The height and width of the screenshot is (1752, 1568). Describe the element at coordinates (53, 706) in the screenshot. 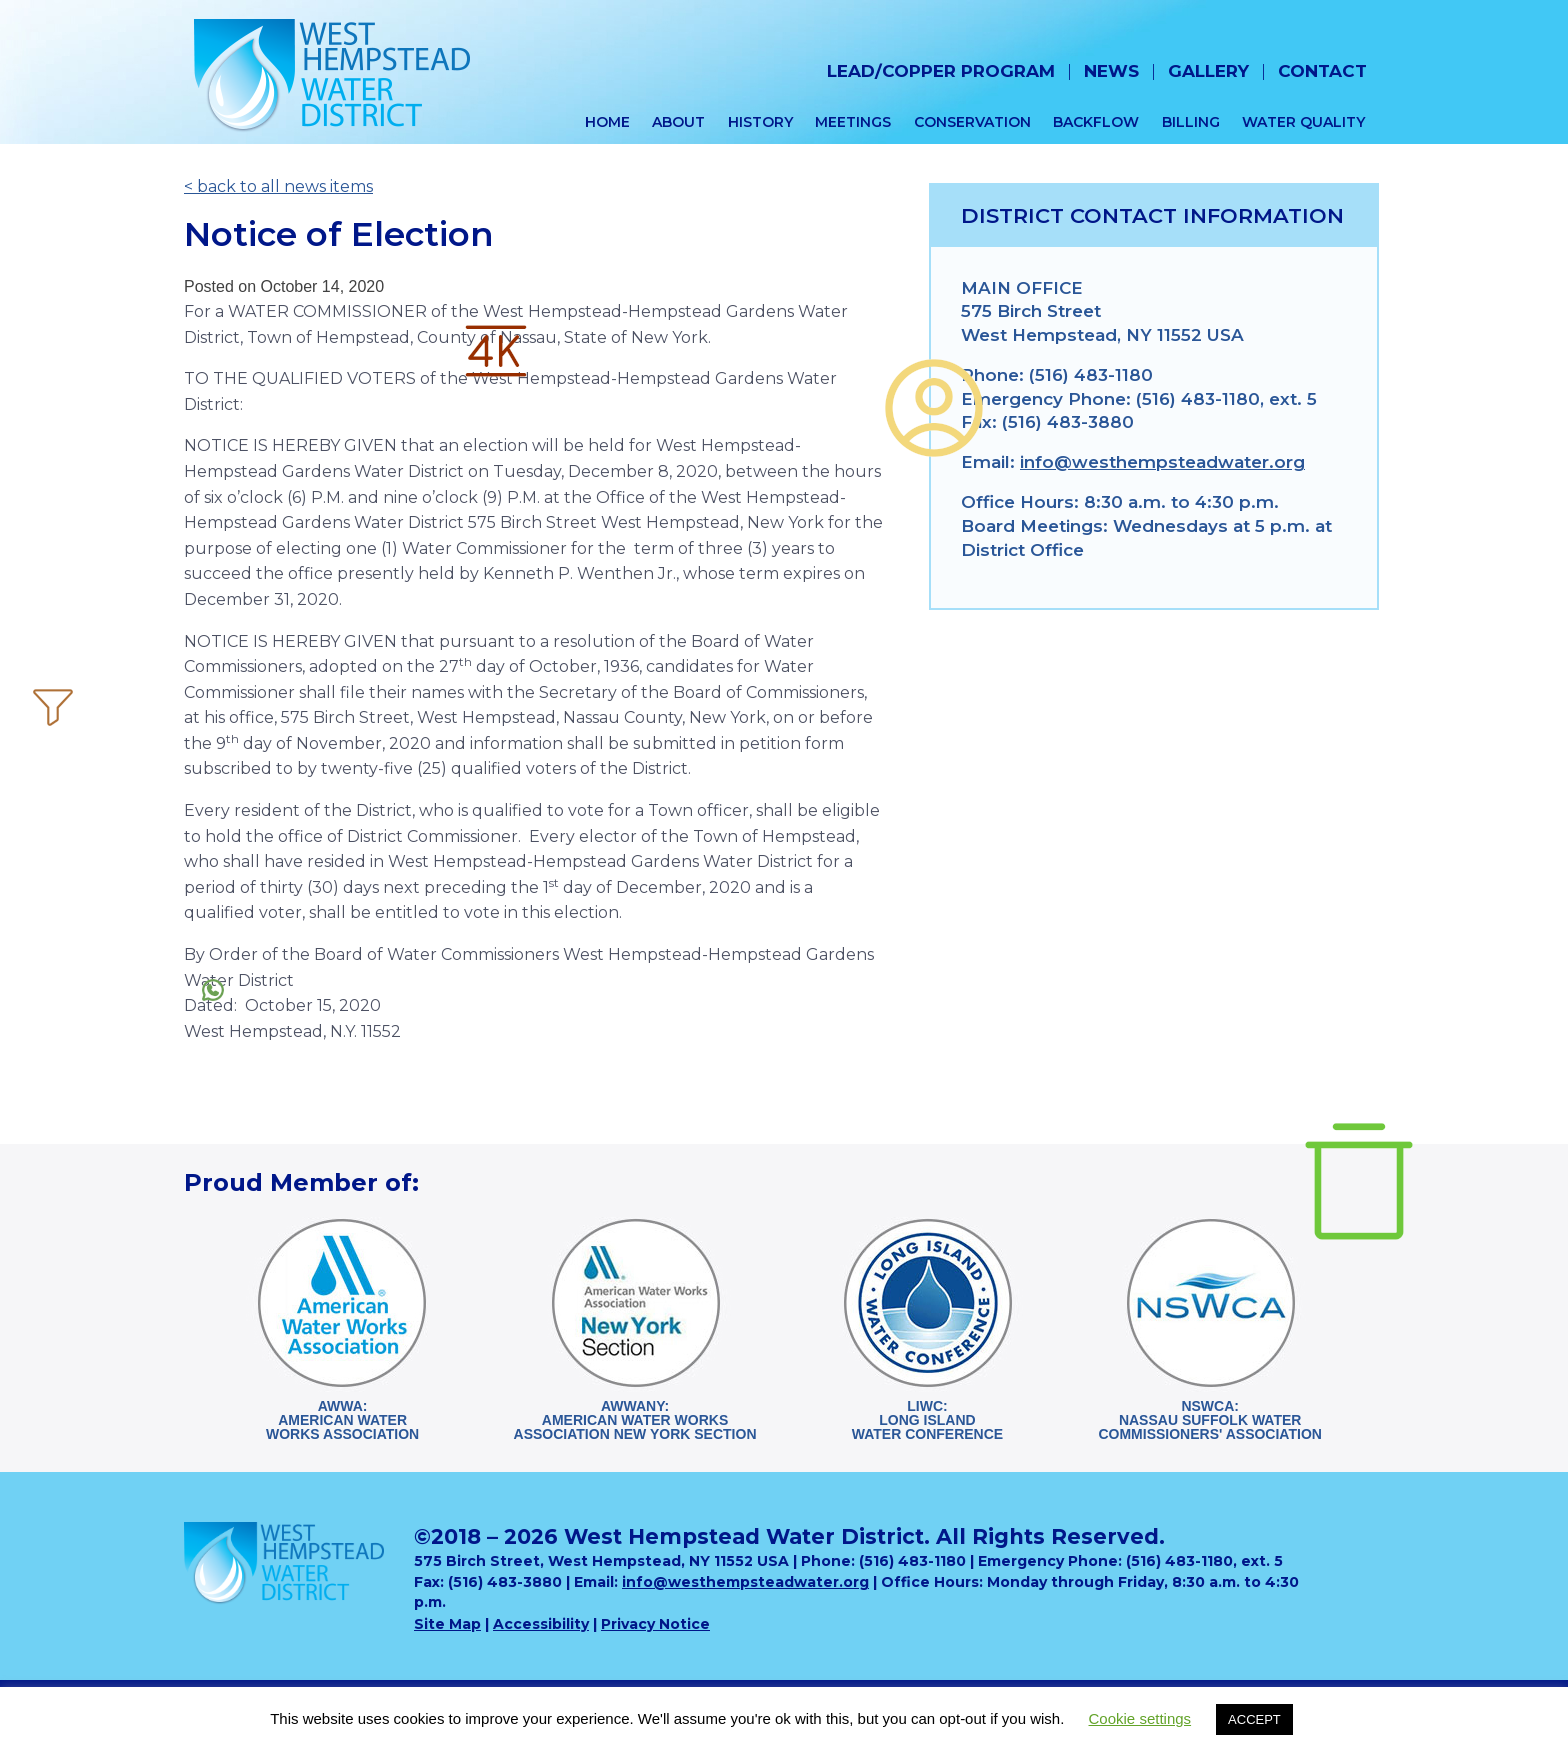

I see `filter or sort content` at that location.